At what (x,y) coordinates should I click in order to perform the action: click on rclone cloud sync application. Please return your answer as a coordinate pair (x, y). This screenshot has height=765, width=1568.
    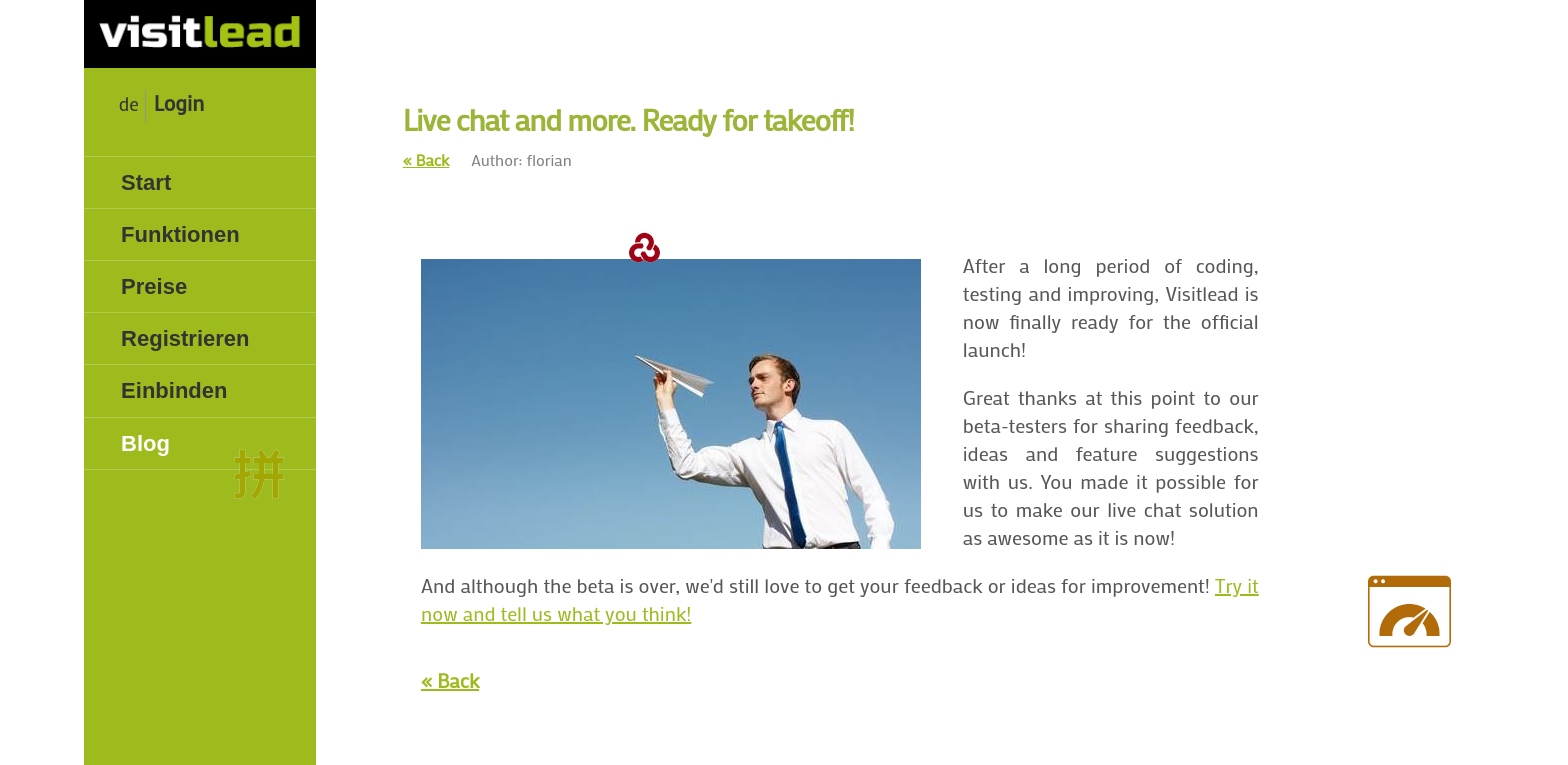
    Looking at the image, I should click on (644, 247).